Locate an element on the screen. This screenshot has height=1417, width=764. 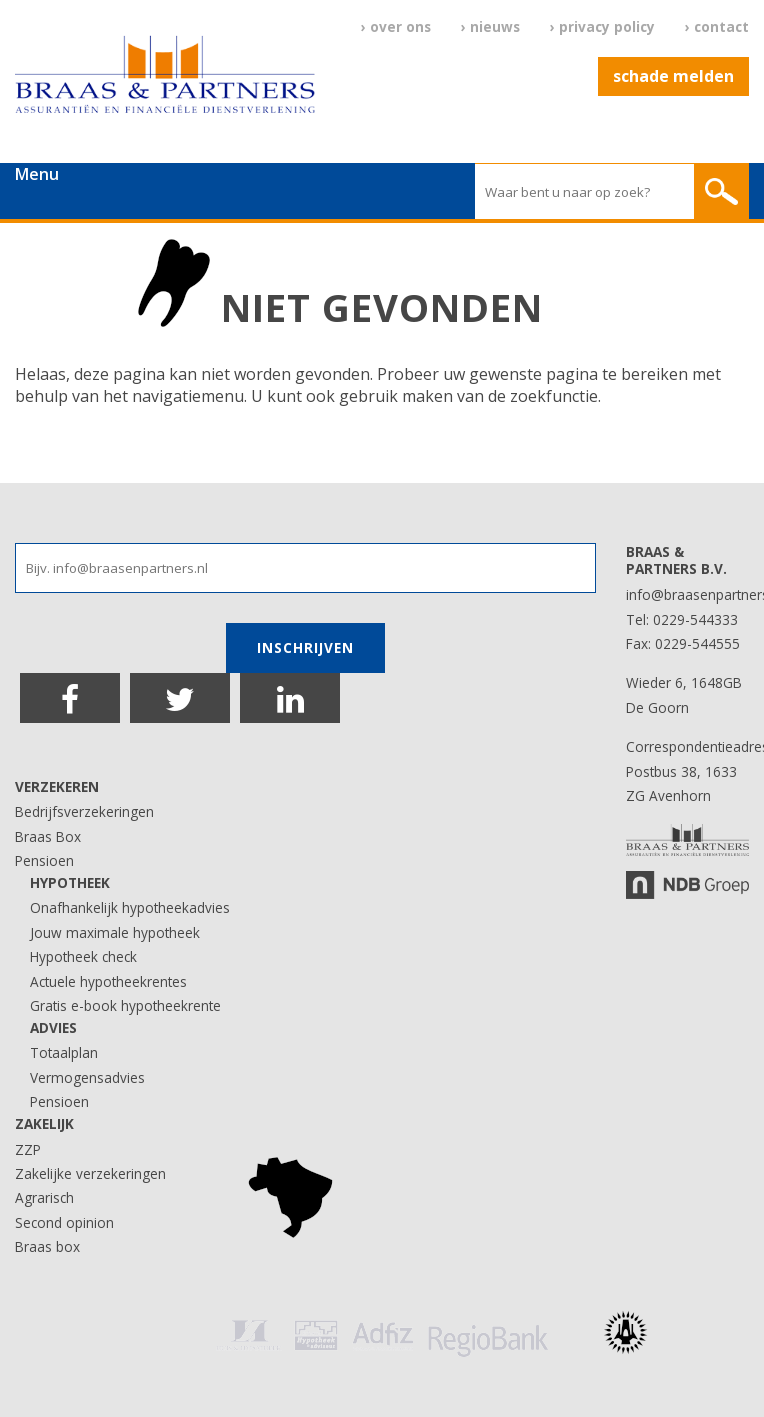
select brazil as your country or region is located at coordinates (290, 1197).